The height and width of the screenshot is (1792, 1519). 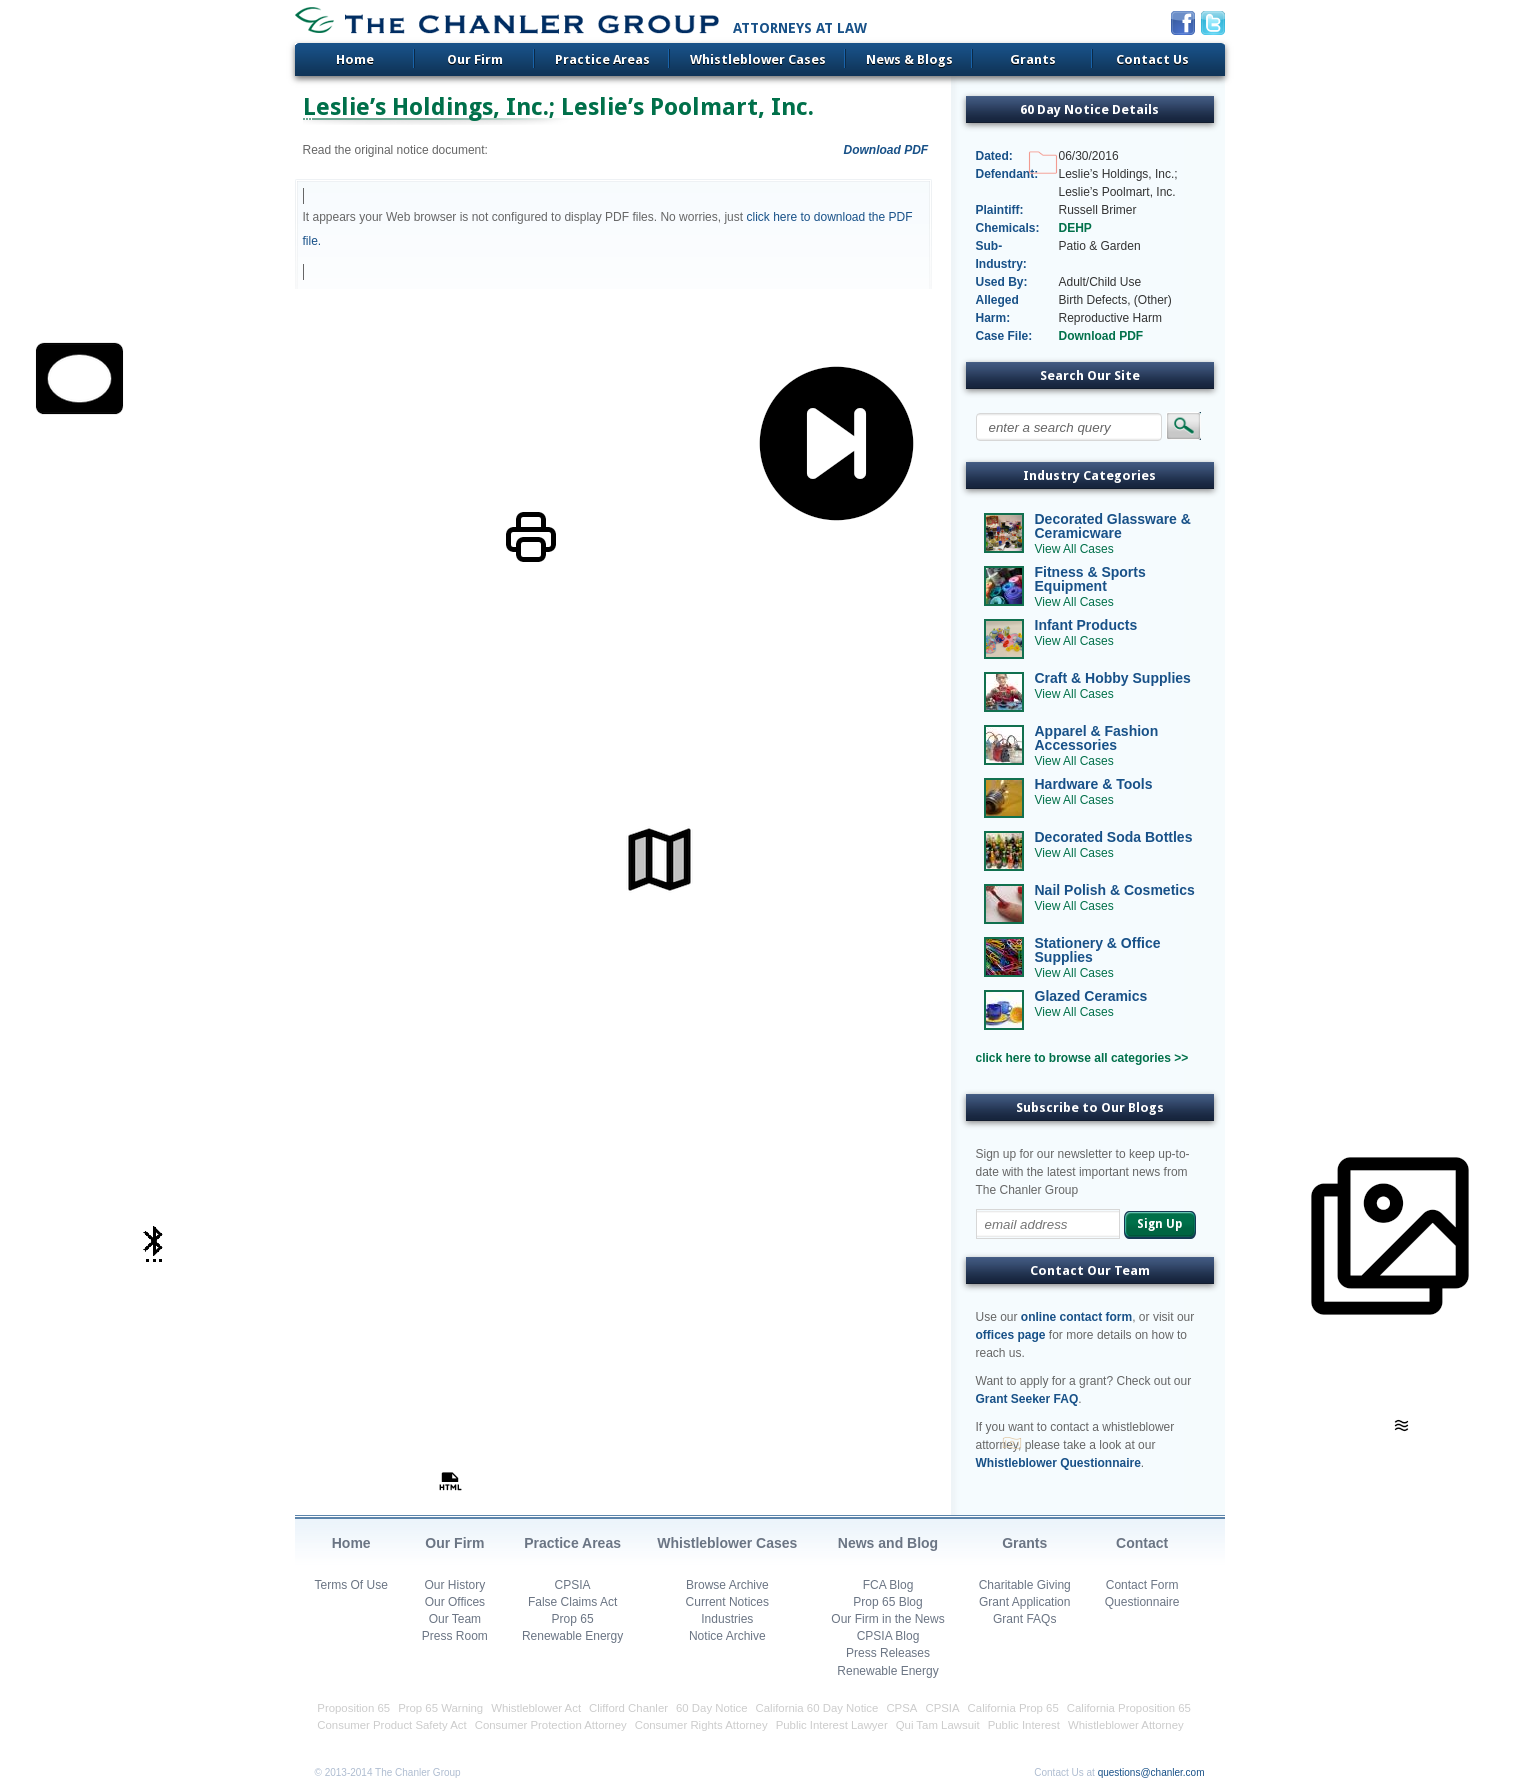 I want to click on open file folder, so click(x=1043, y=162).